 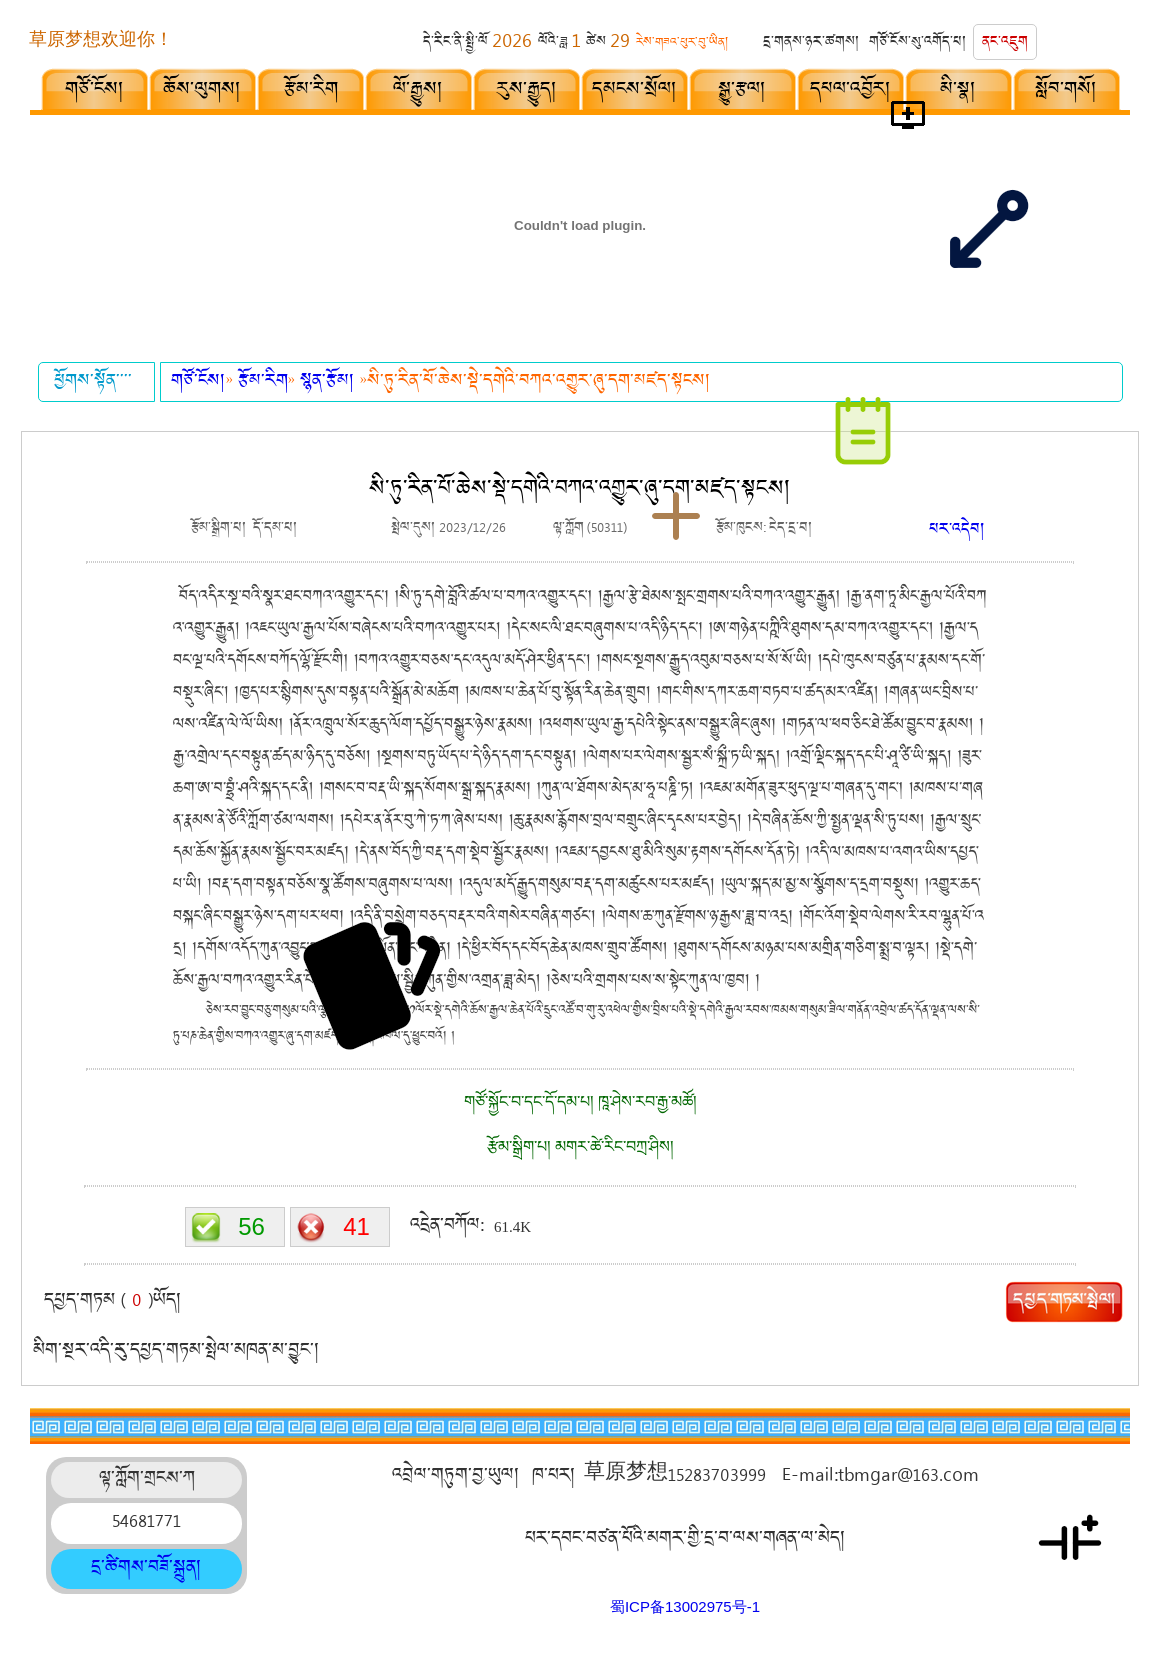 What do you see at coordinates (1070, 1543) in the screenshot?
I see `polarized capacitor symbol in circuit diagrams` at bounding box center [1070, 1543].